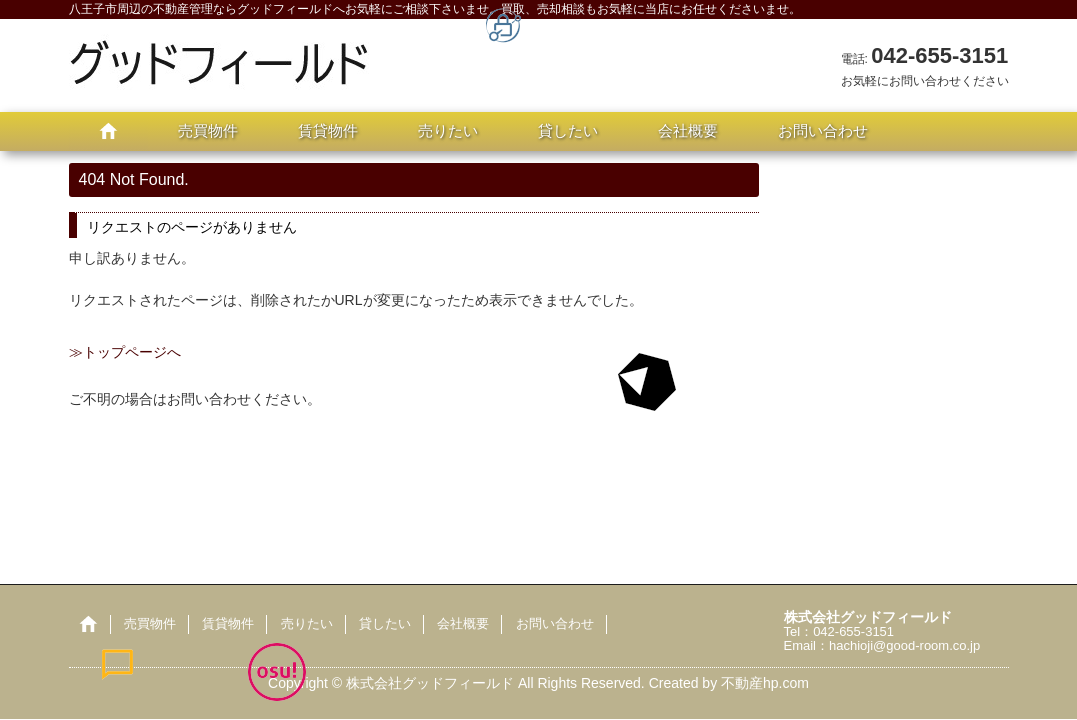  I want to click on open chat or messaging, so click(117, 663).